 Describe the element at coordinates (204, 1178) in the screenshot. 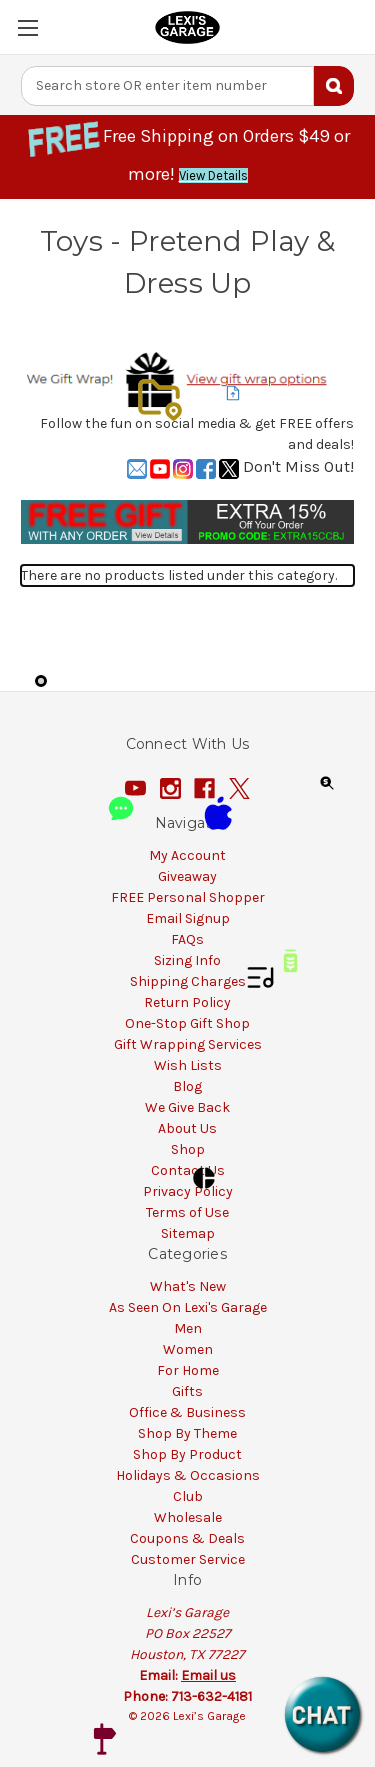

I see `view analytics or statistics breakdown` at that location.